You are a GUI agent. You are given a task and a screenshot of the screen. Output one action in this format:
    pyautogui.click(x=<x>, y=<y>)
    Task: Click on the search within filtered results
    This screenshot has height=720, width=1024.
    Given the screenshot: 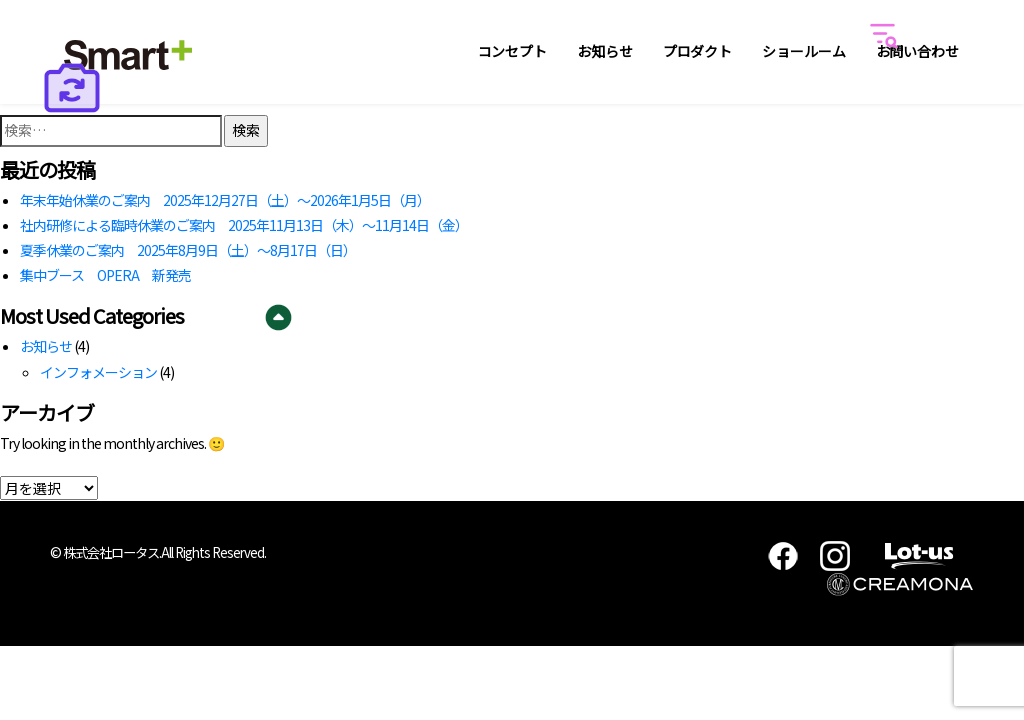 What is the action you would take?
    pyautogui.click(x=882, y=33)
    